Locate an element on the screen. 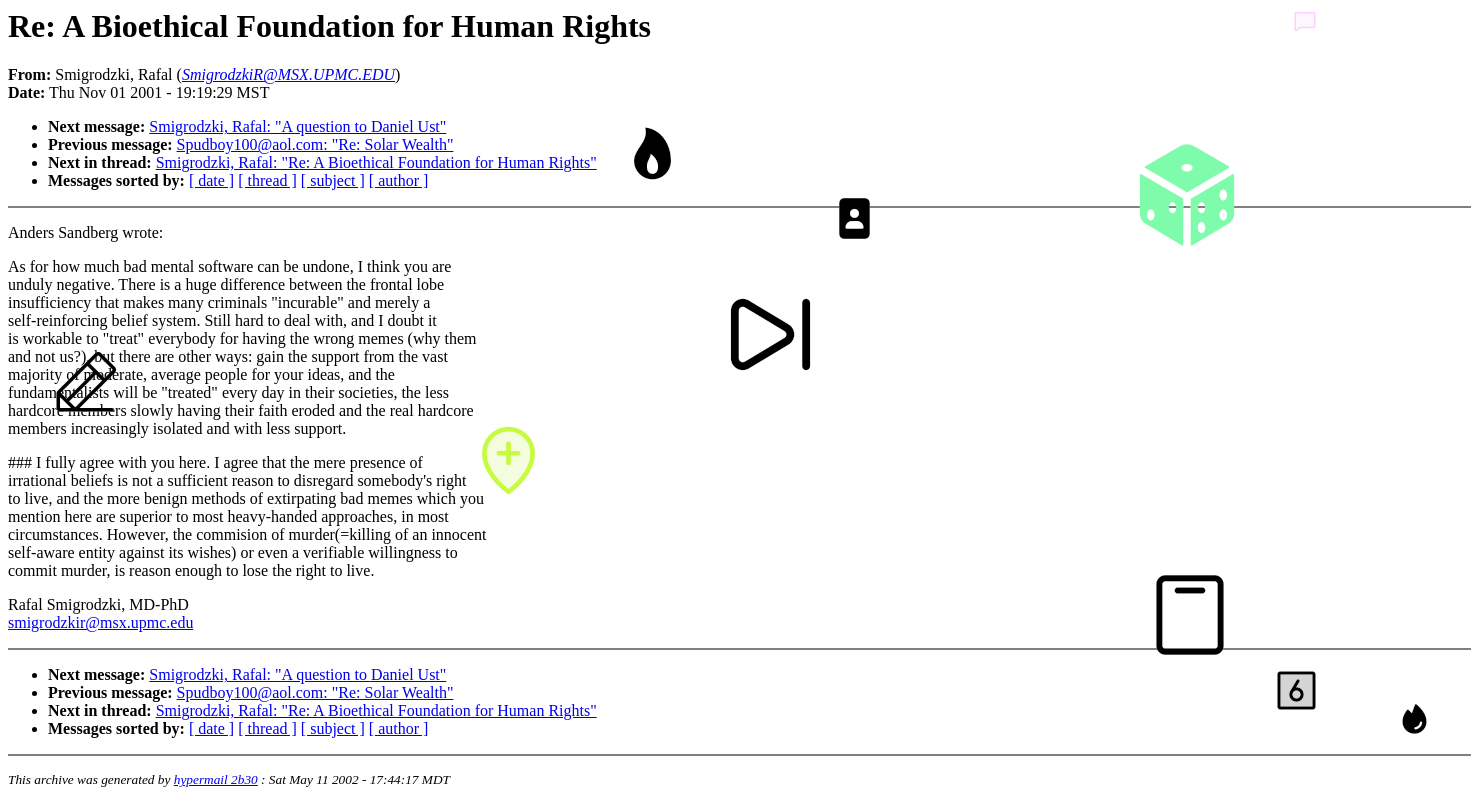  add a new location pin is located at coordinates (508, 460).